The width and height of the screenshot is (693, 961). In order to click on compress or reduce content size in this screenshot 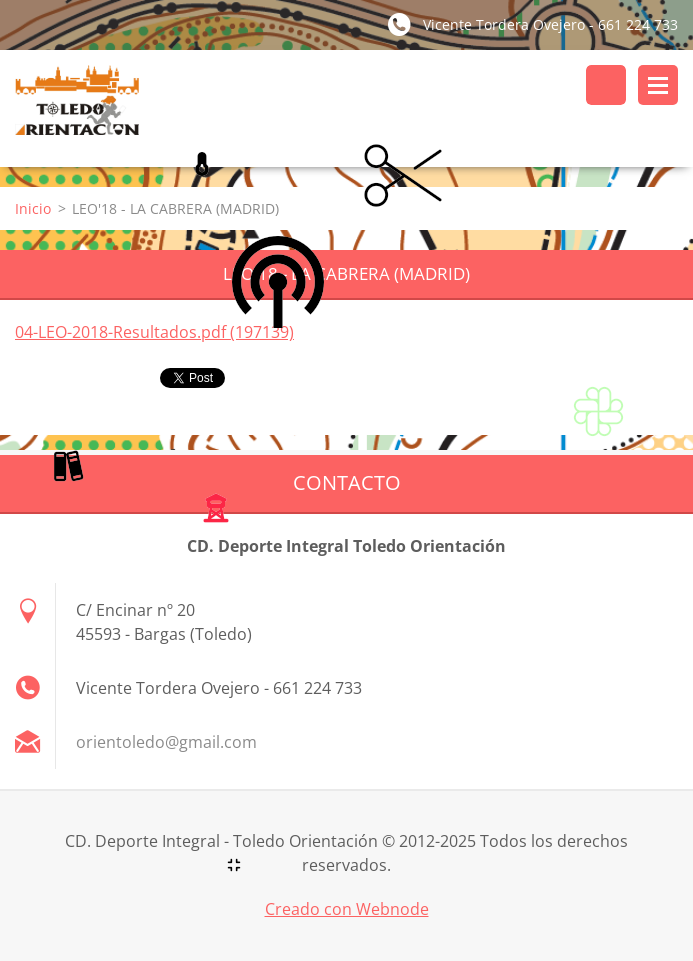, I will do `click(234, 865)`.